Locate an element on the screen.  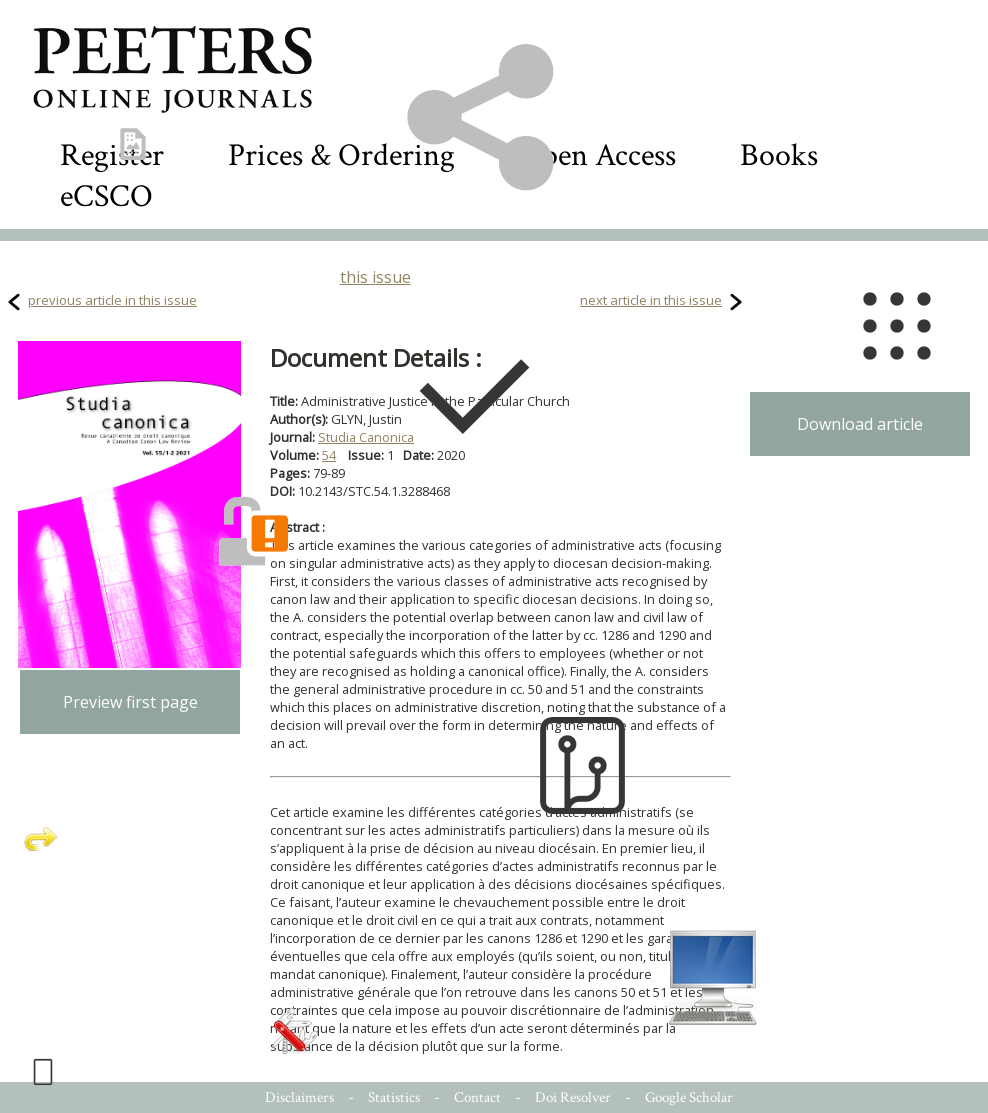
spreadsheet file type indicator is located at coordinates (133, 143).